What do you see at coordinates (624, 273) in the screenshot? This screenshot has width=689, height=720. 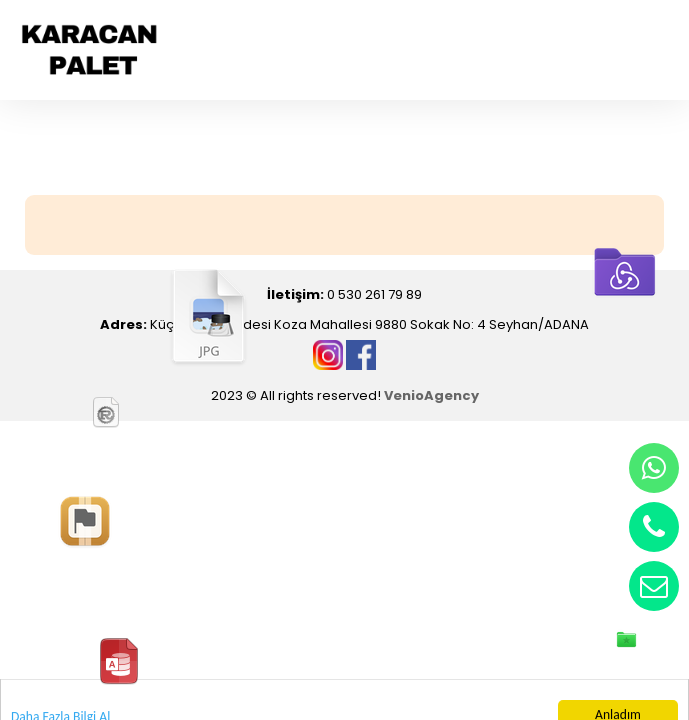 I see `folder containing redux state management files` at bounding box center [624, 273].